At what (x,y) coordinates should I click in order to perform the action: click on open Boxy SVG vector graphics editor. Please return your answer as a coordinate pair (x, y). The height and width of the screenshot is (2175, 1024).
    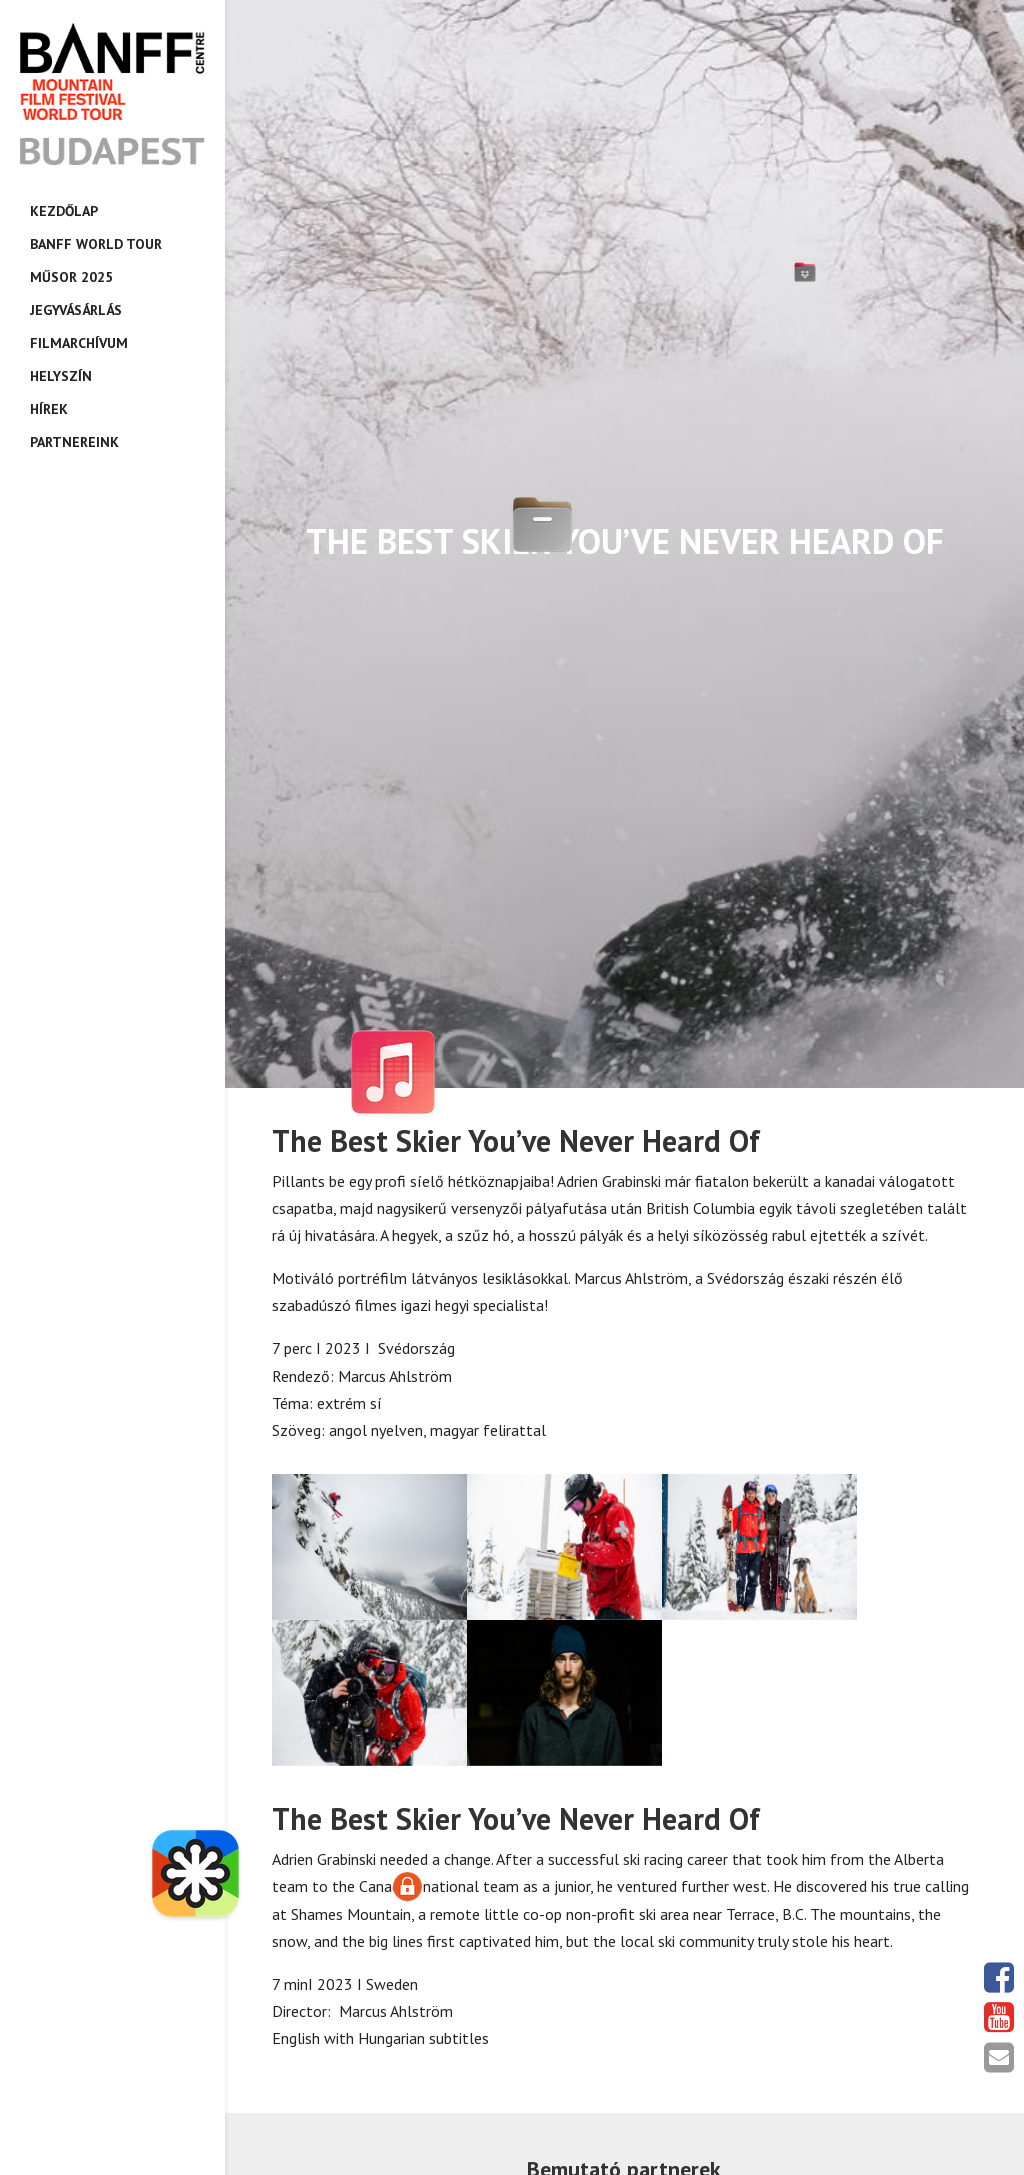
    Looking at the image, I should click on (195, 1873).